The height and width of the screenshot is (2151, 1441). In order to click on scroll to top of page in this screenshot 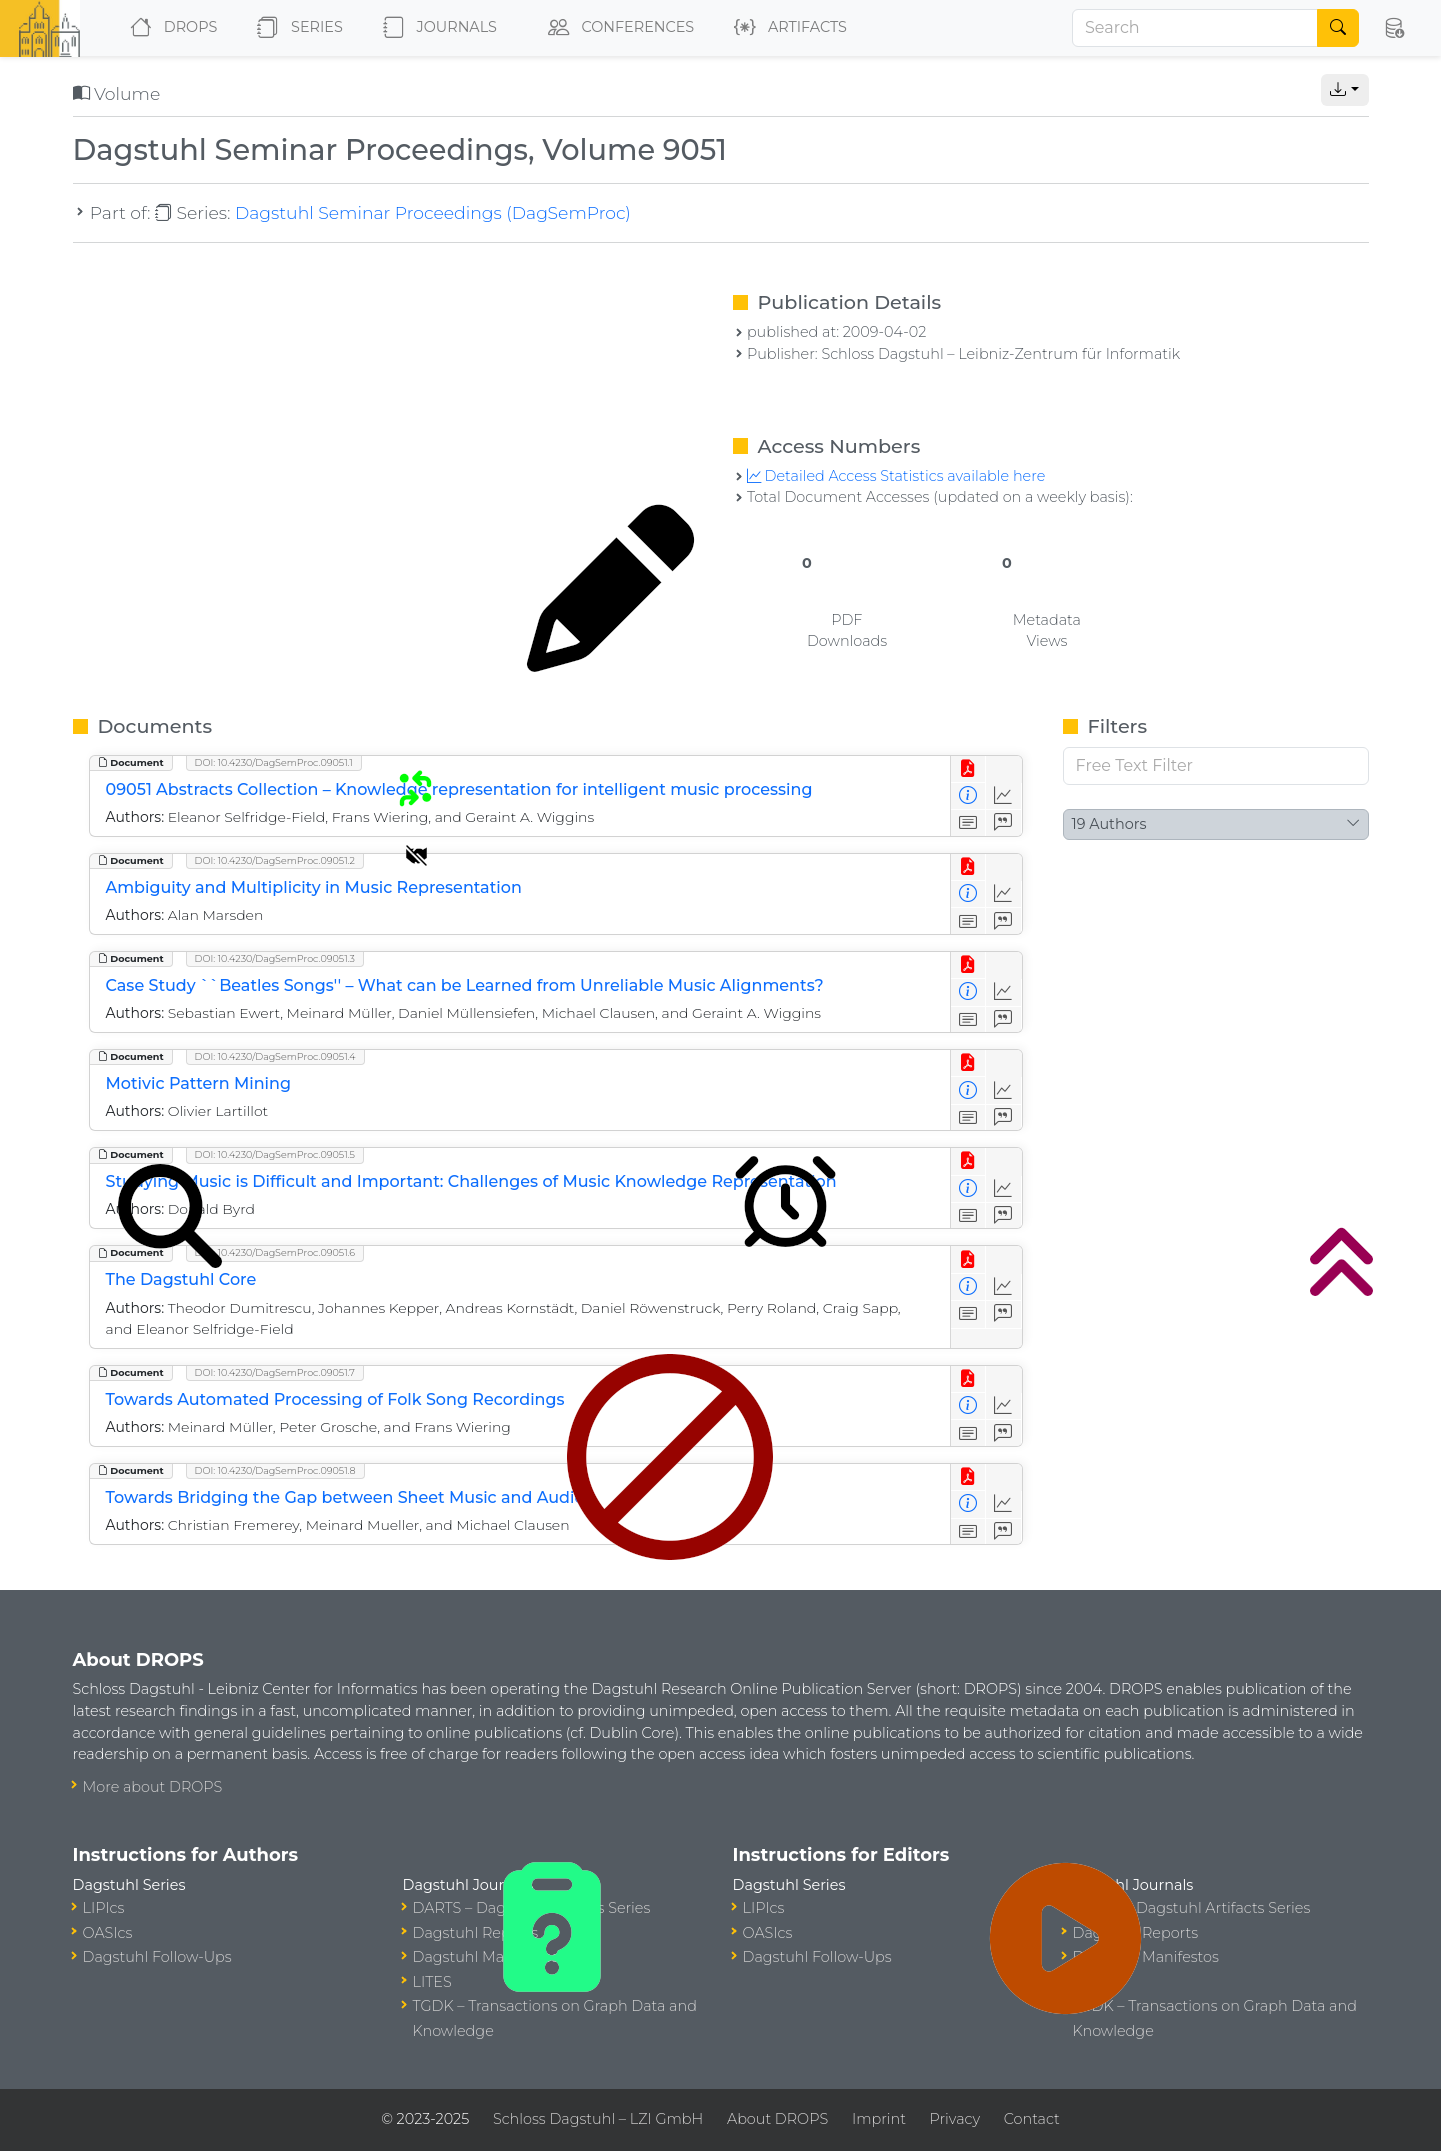, I will do `click(1341, 1264)`.